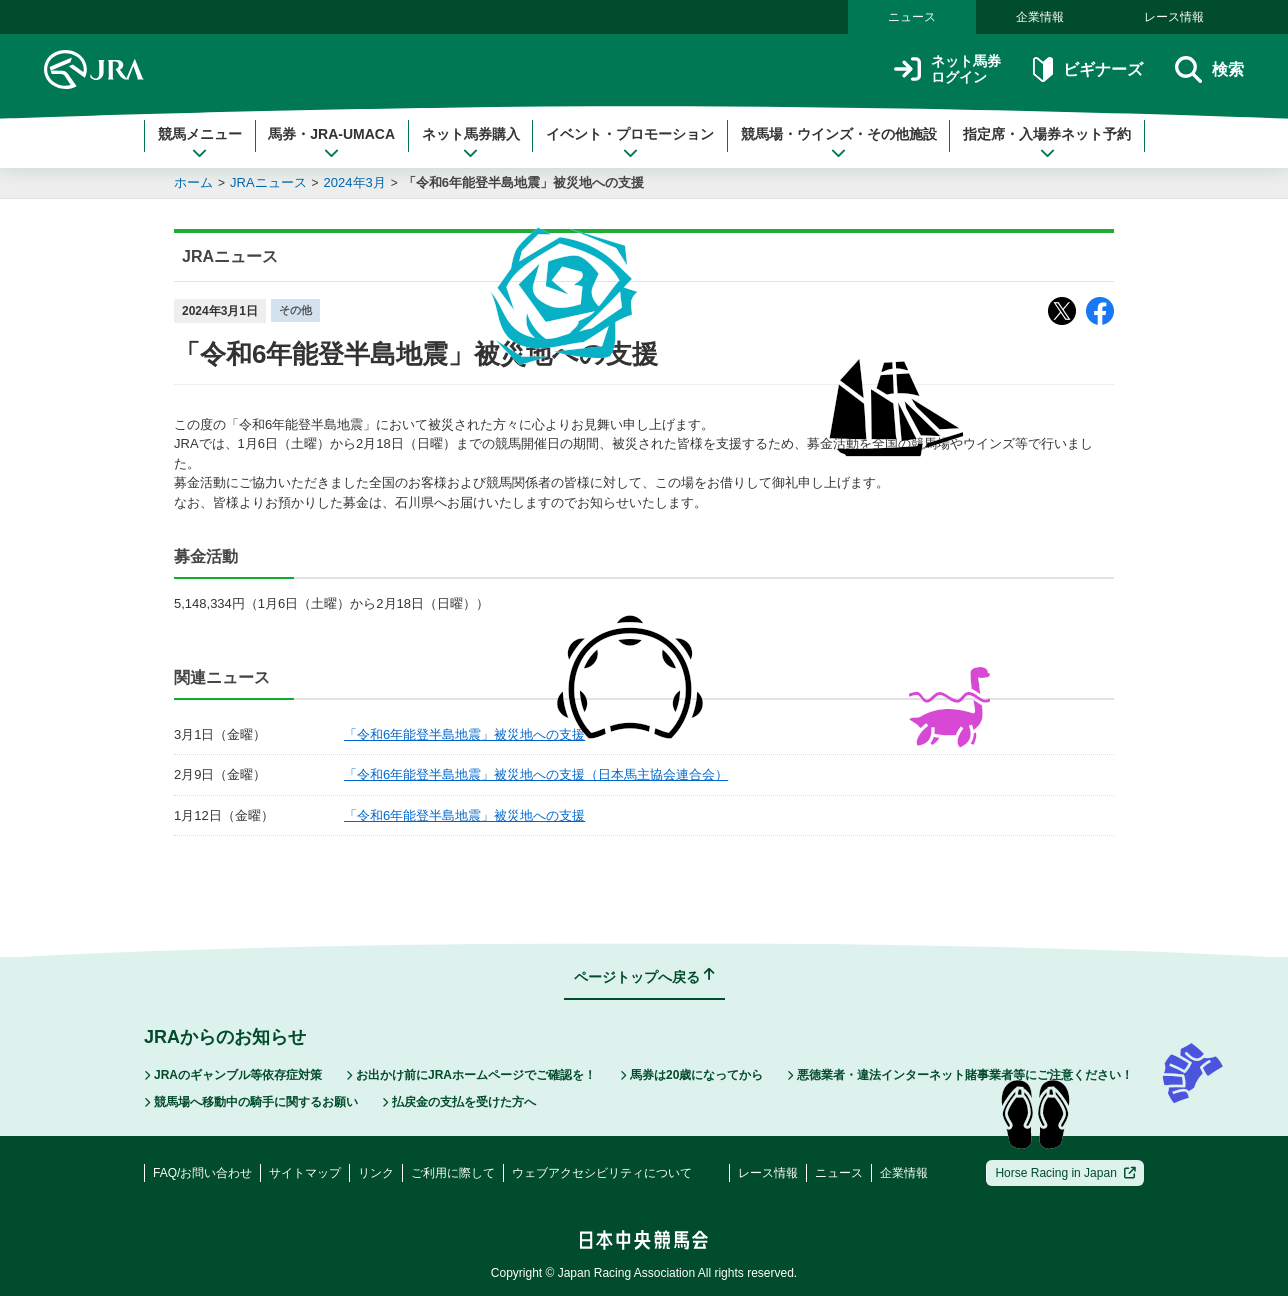  I want to click on select plesiosaurus character or dinosaur type, so click(949, 706).